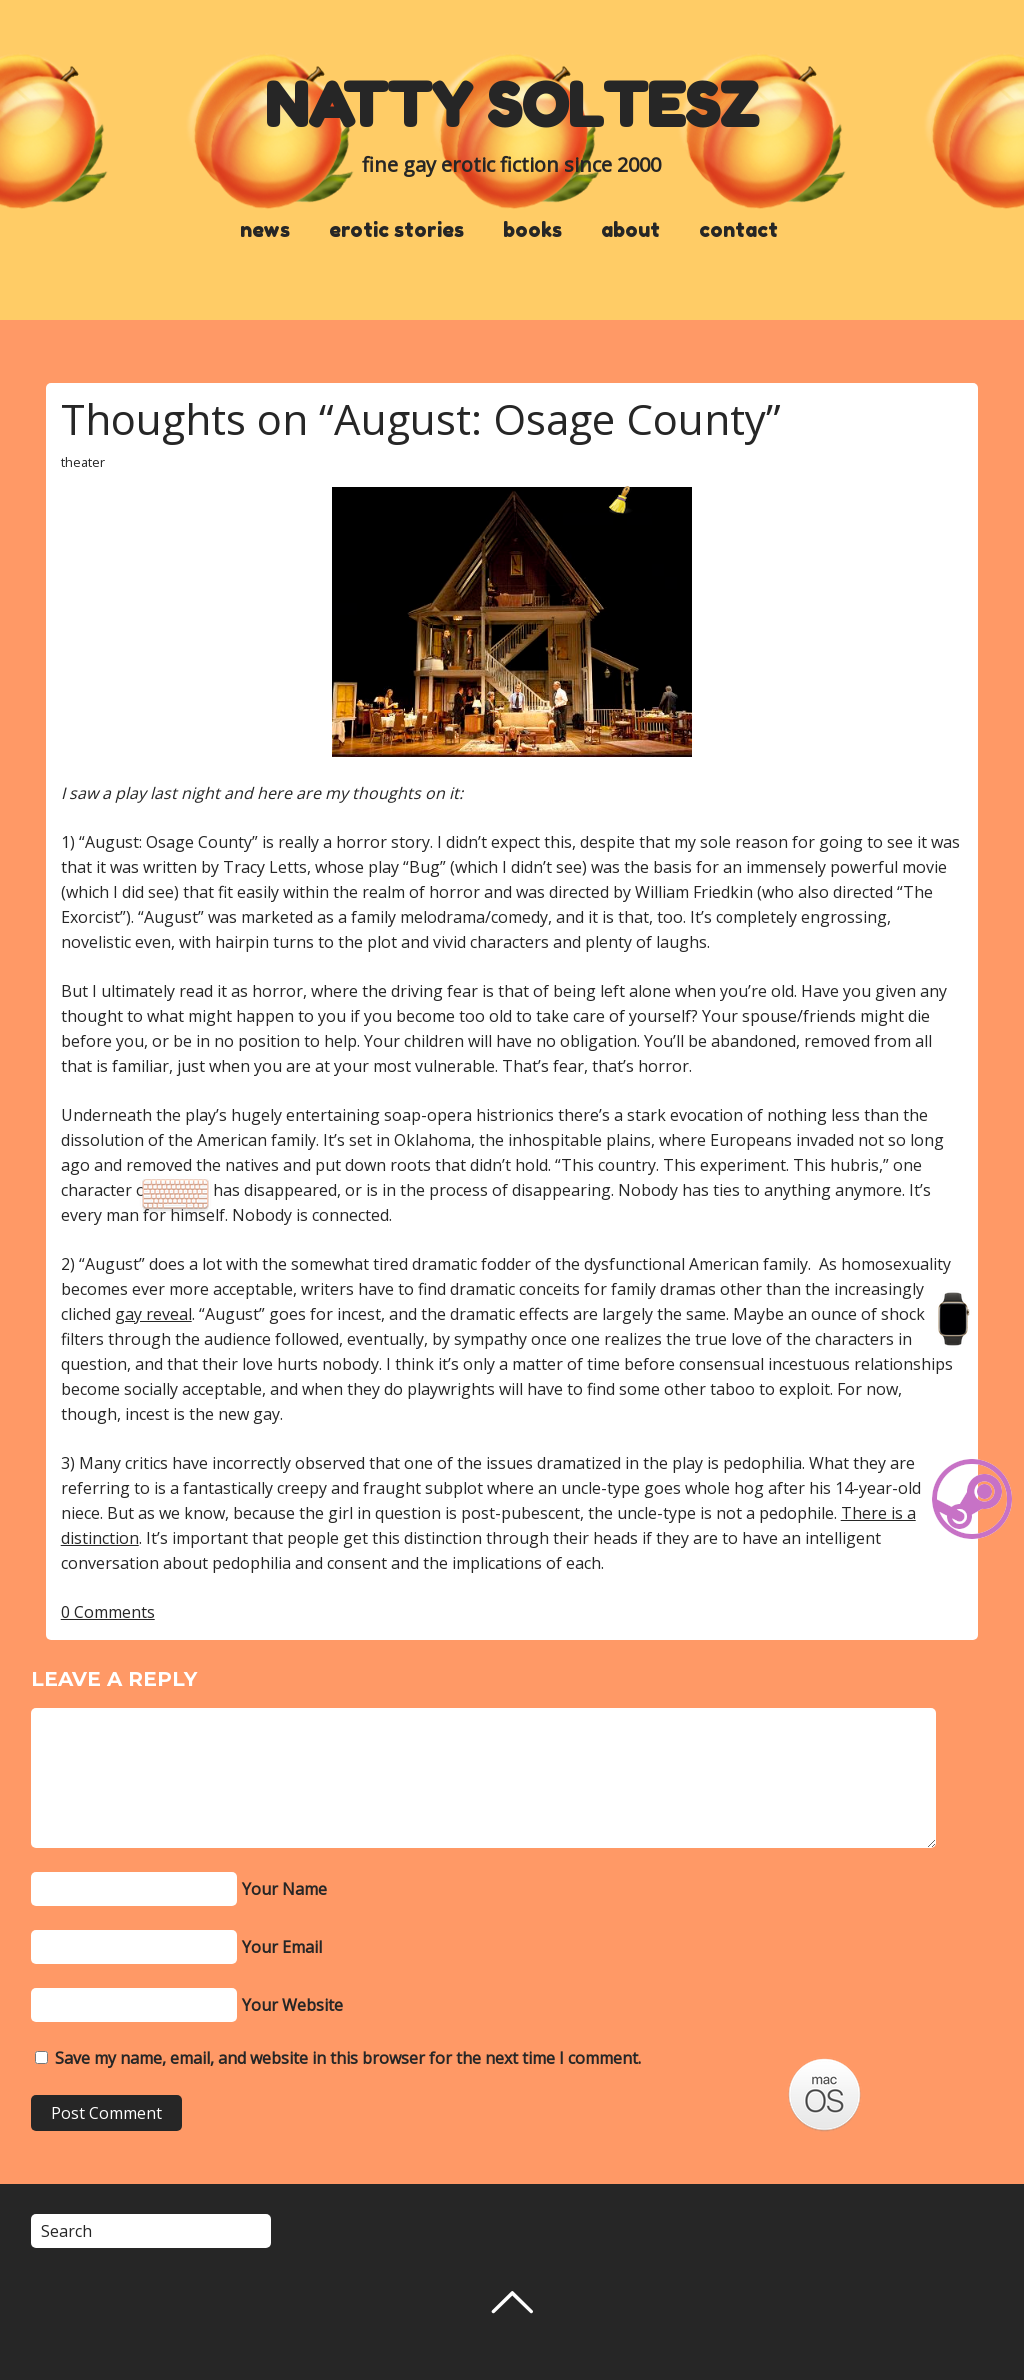 Image resolution: width=1024 pixels, height=2380 pixels. I want to click on apple watch series 6 device icon, so click(953, 1319).